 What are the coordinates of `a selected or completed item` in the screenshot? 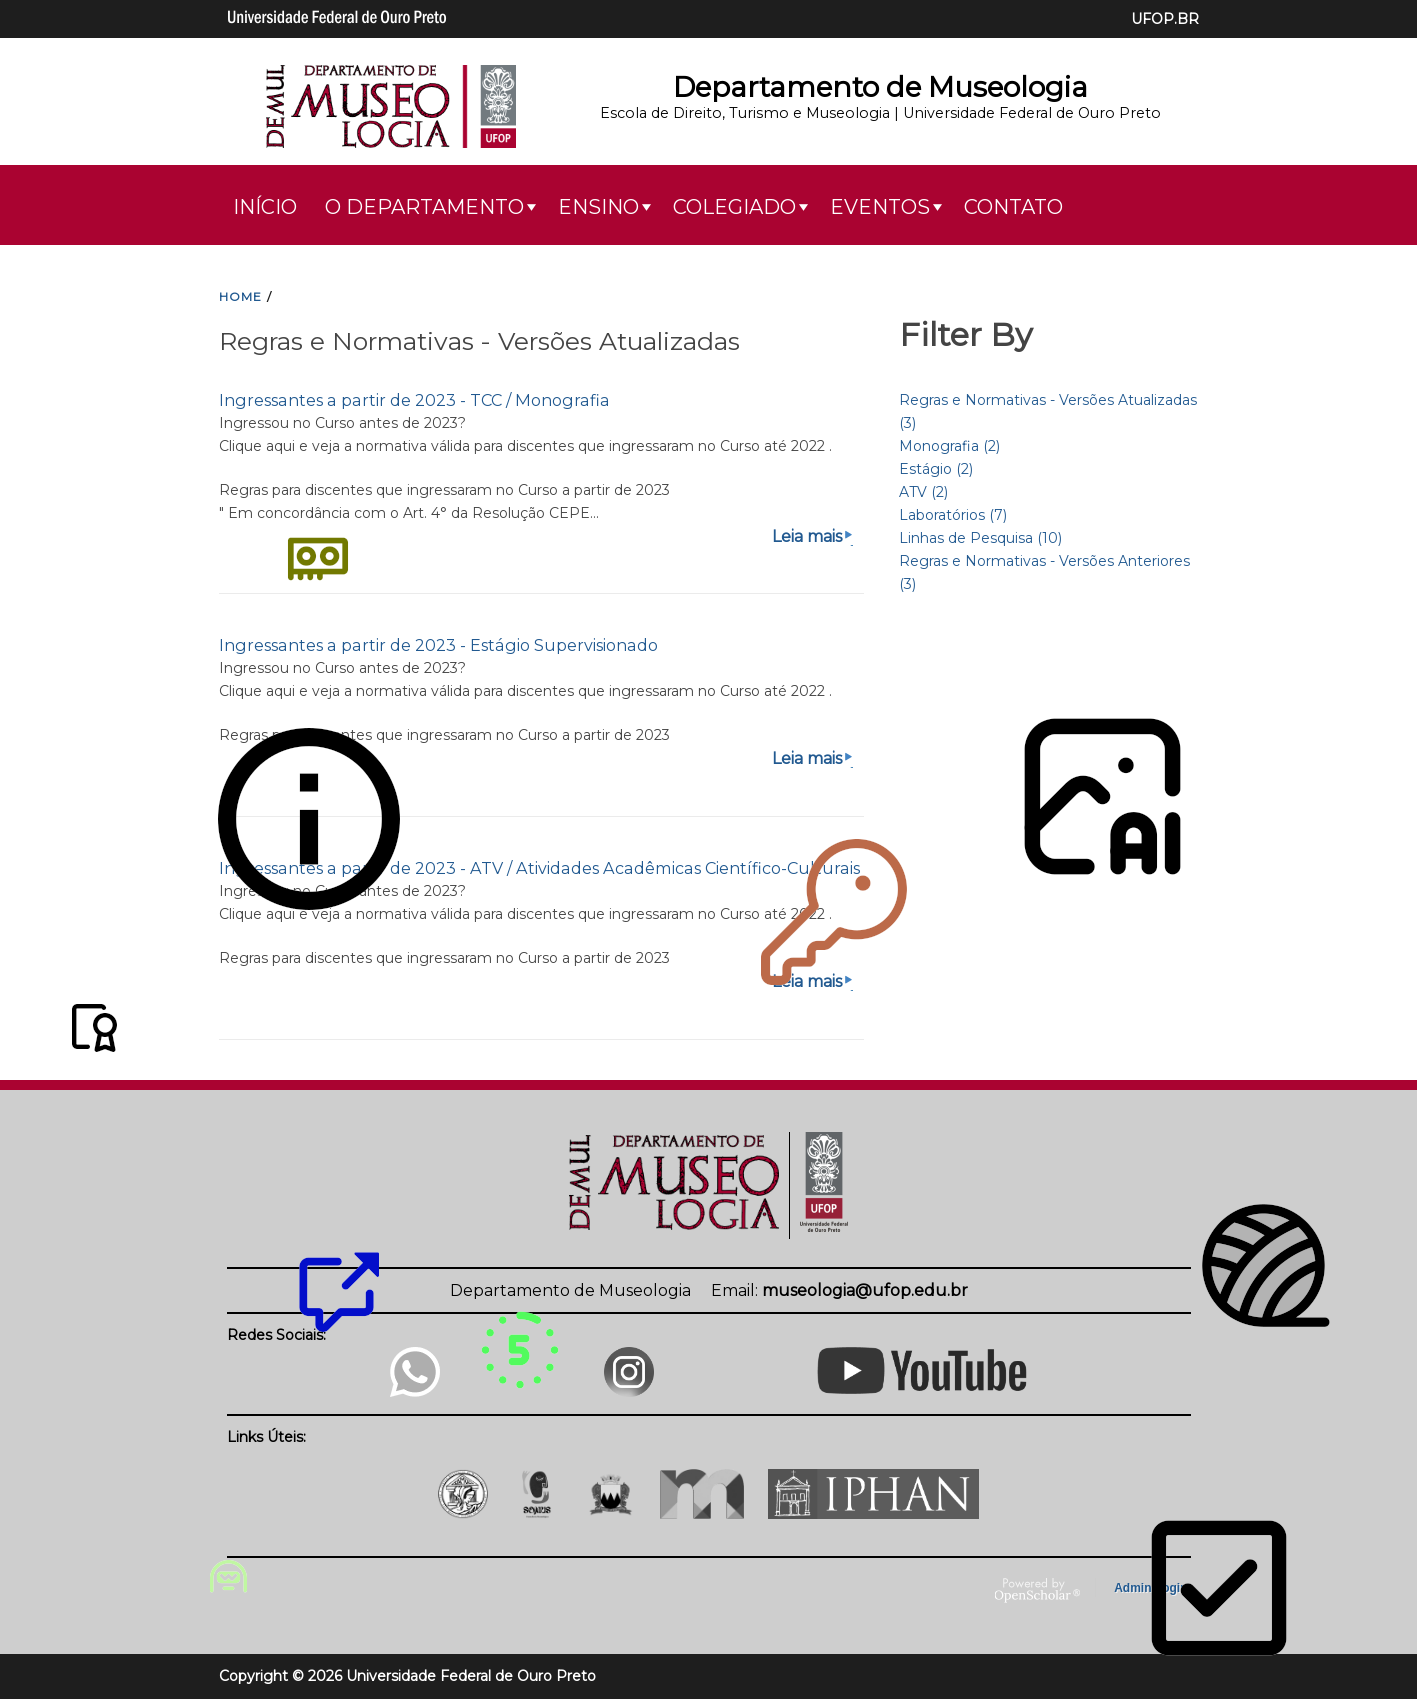 It's located at (1219, 1588).